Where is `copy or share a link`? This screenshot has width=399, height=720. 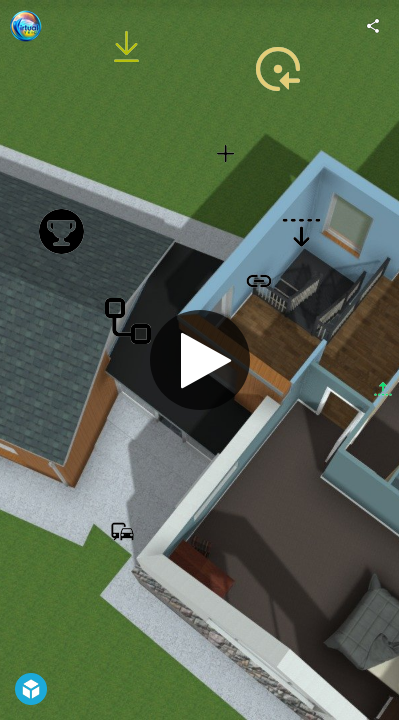 copy or share a link is located at coordinates (259, 281).